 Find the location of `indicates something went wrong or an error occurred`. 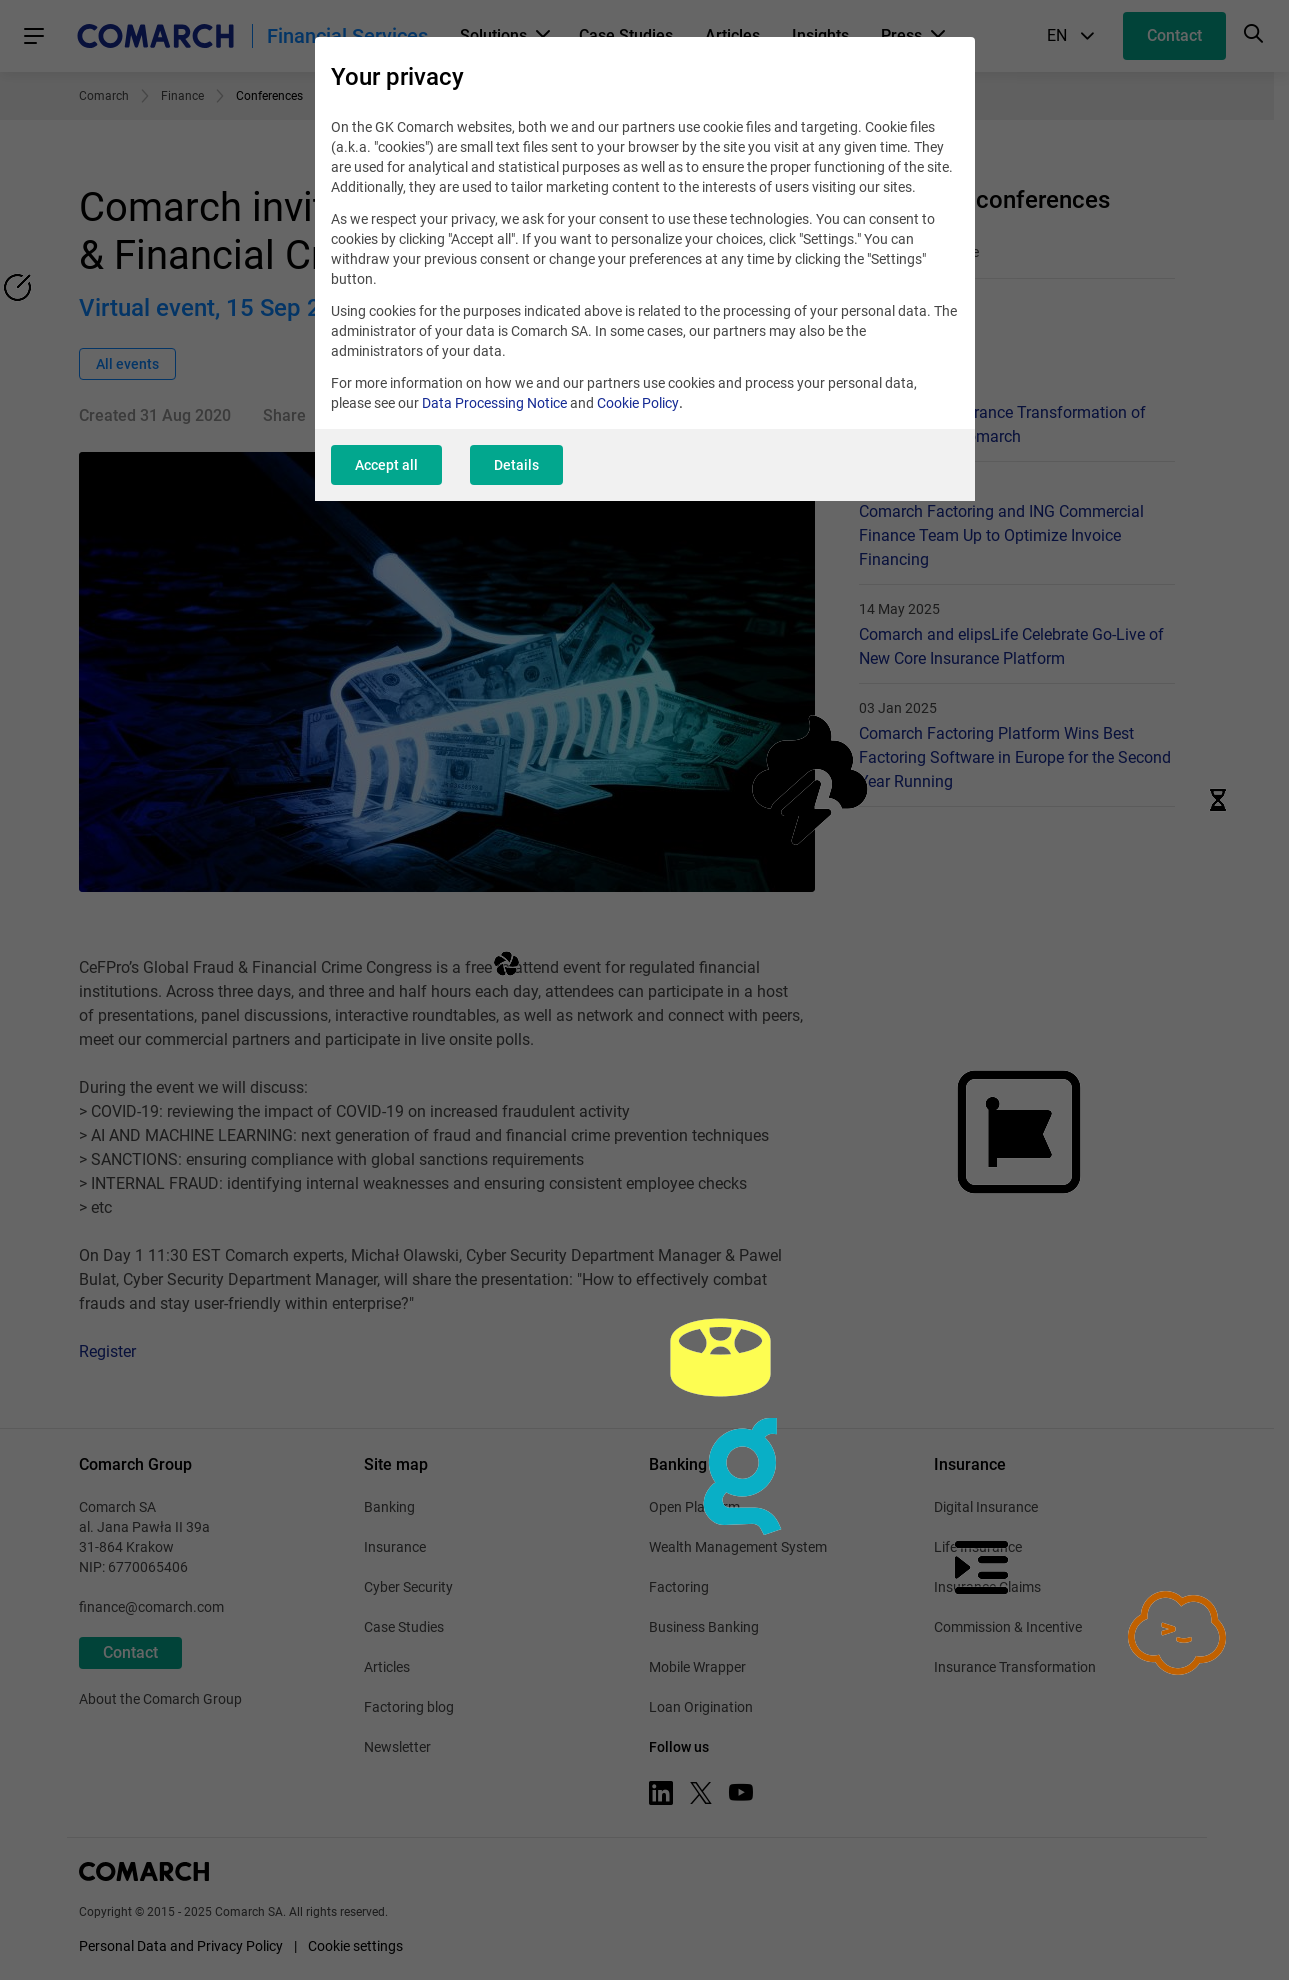

indicates something went wrong or an error occurred is located at coordinates (810, 780).